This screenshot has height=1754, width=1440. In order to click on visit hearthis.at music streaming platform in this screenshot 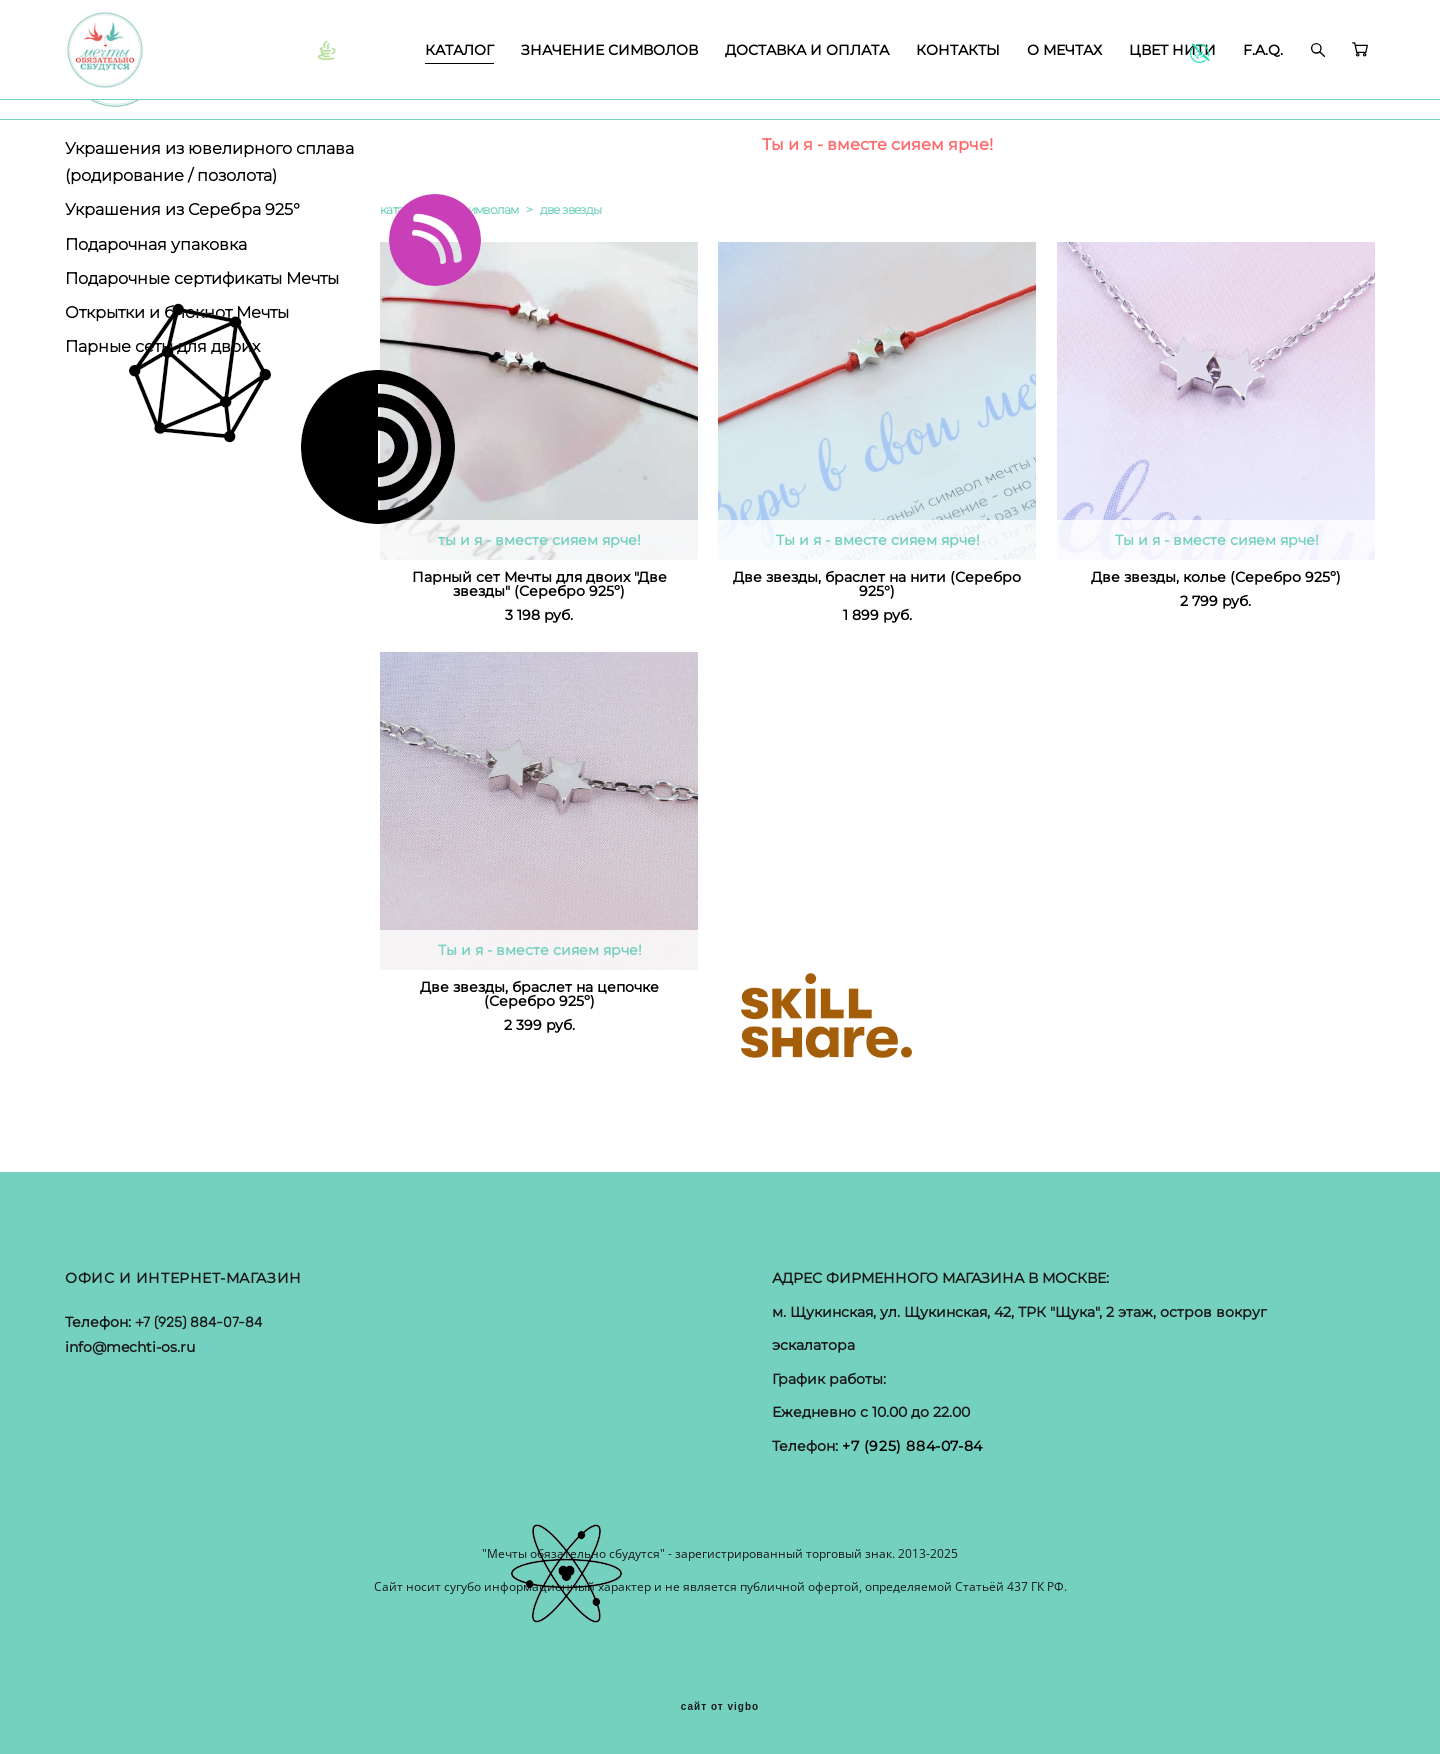, I will do `click(435, 240)`.